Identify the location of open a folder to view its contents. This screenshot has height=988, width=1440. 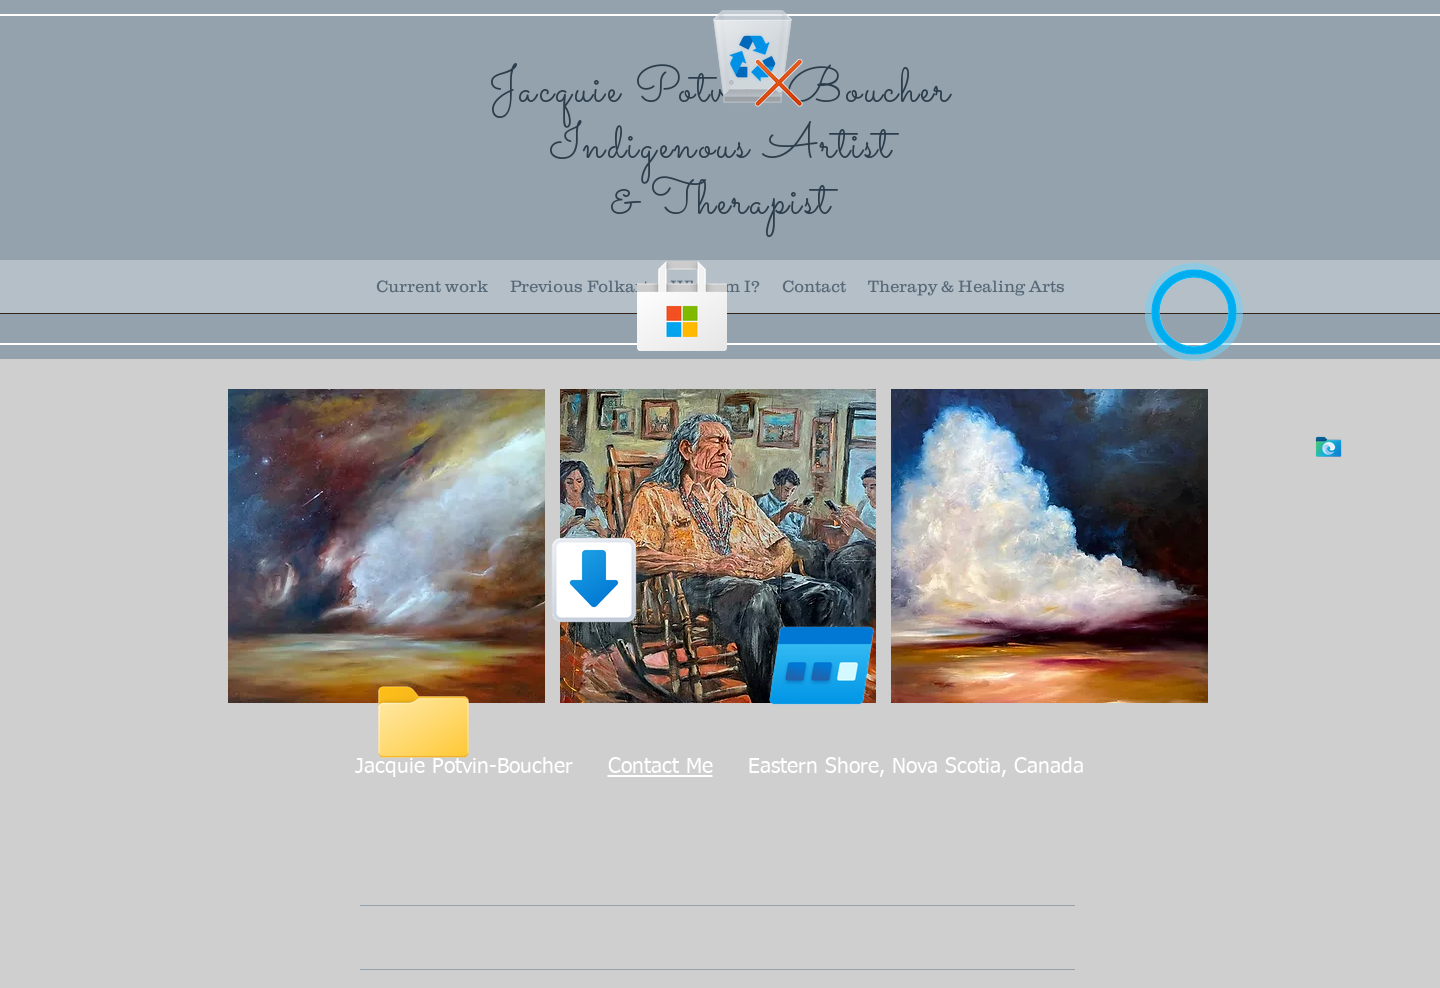
(423, 724).